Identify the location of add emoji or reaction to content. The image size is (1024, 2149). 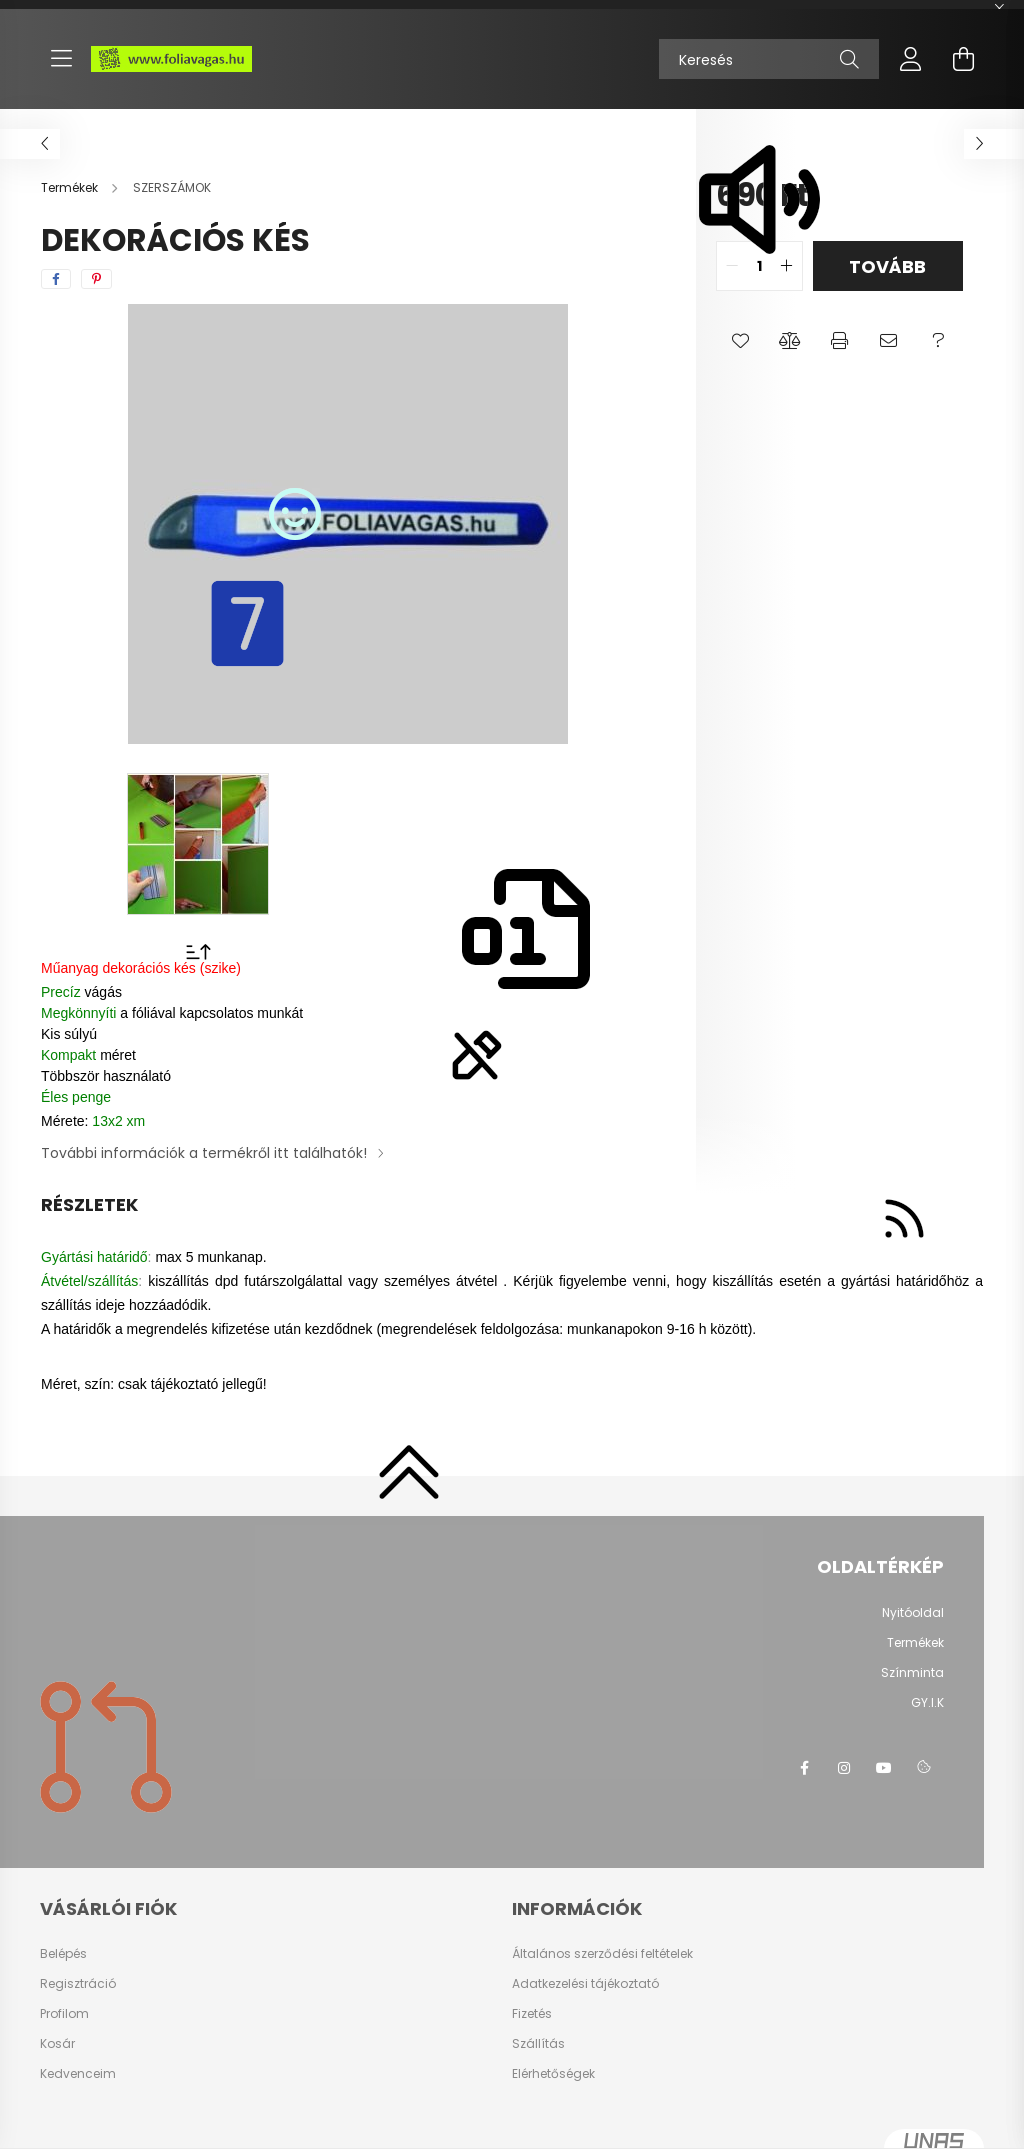
(295, 514).